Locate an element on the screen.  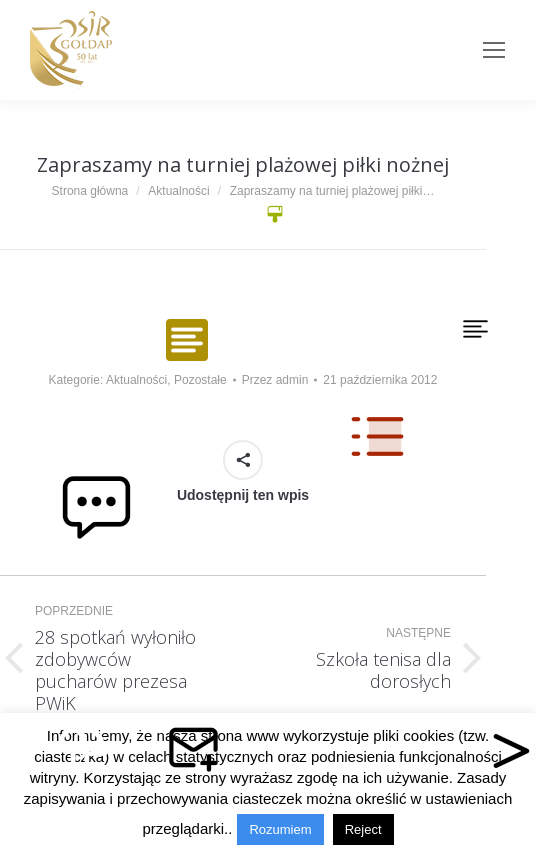
align text to the left is located at coordinates (187, 340).